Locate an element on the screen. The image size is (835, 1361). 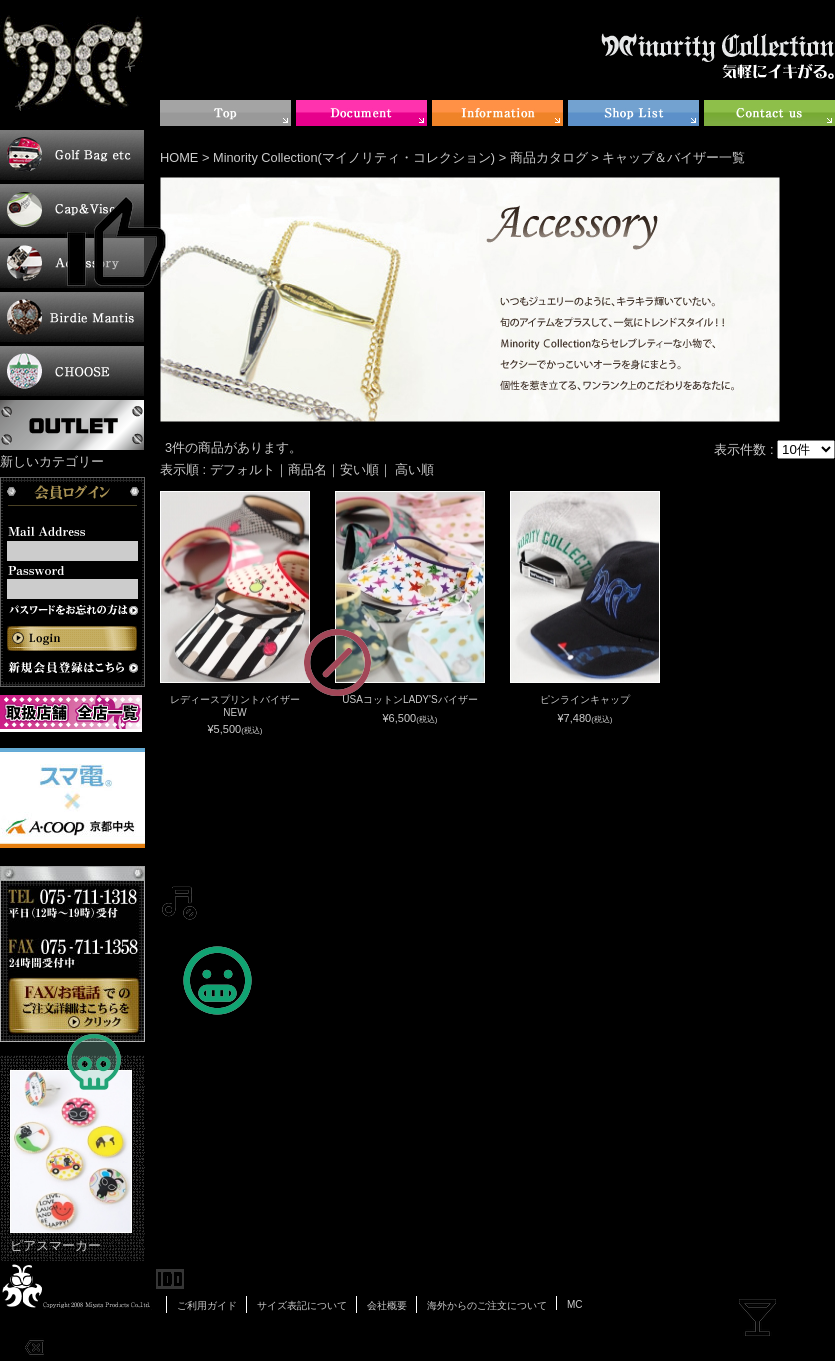
like or upvote this content is located at coordinates (116, 245).